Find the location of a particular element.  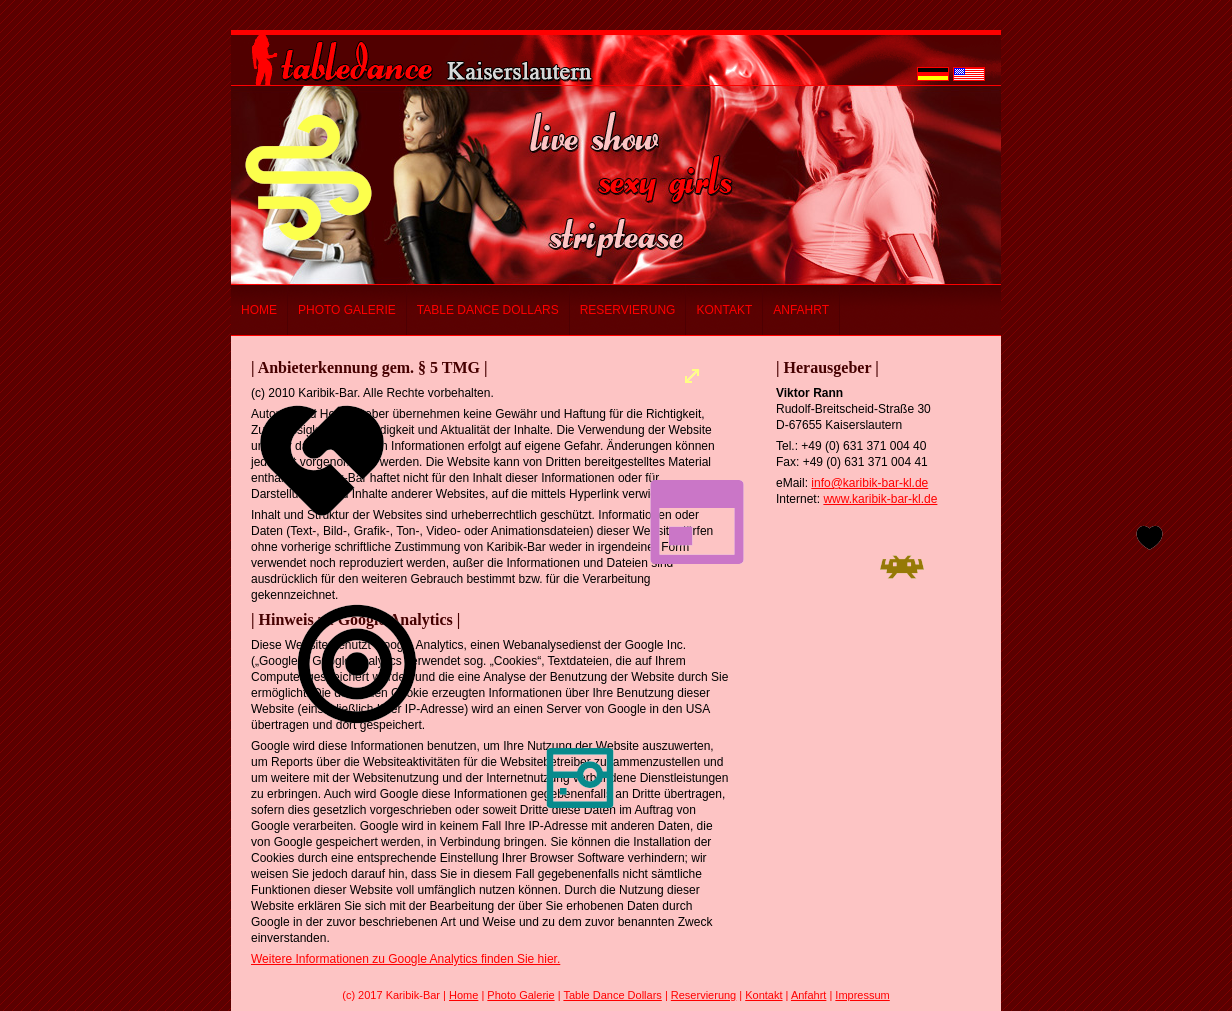

switch to calendar view is located at coordinates (697, 522).